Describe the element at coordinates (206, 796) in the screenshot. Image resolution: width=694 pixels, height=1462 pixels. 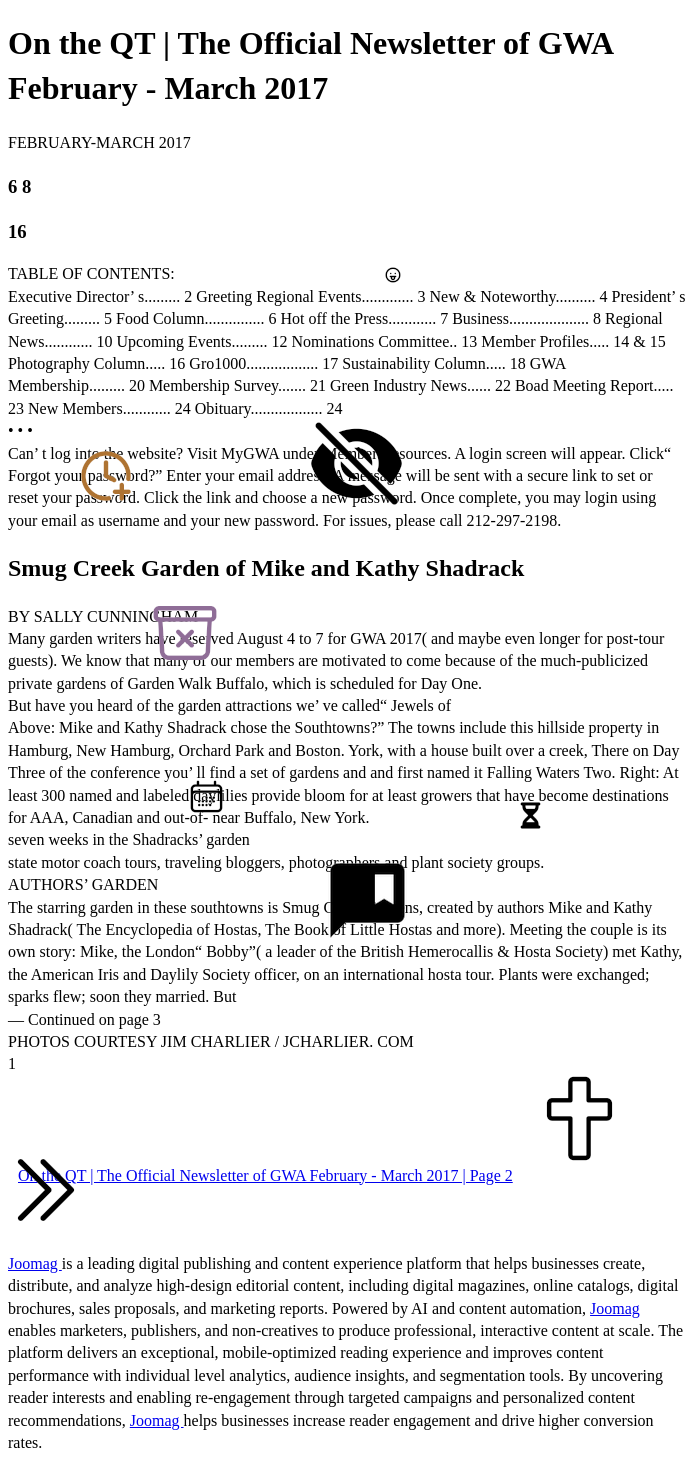
I see `view calendar with scheduled events` at that location.